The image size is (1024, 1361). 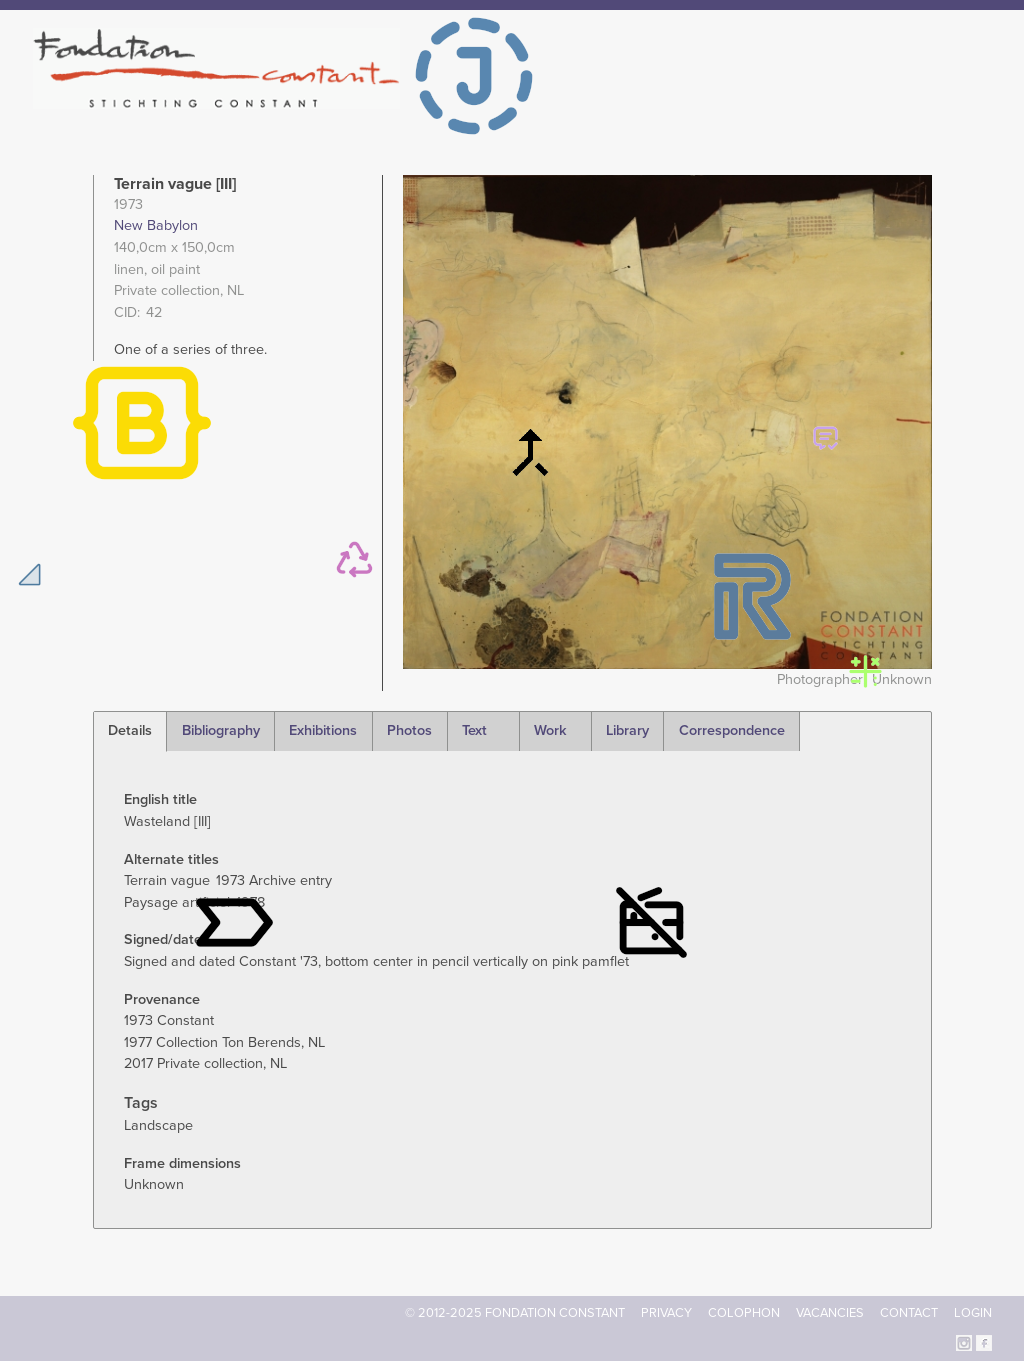 I want to click on radio or broadcast feature disabled, so click(x=651, y=922).